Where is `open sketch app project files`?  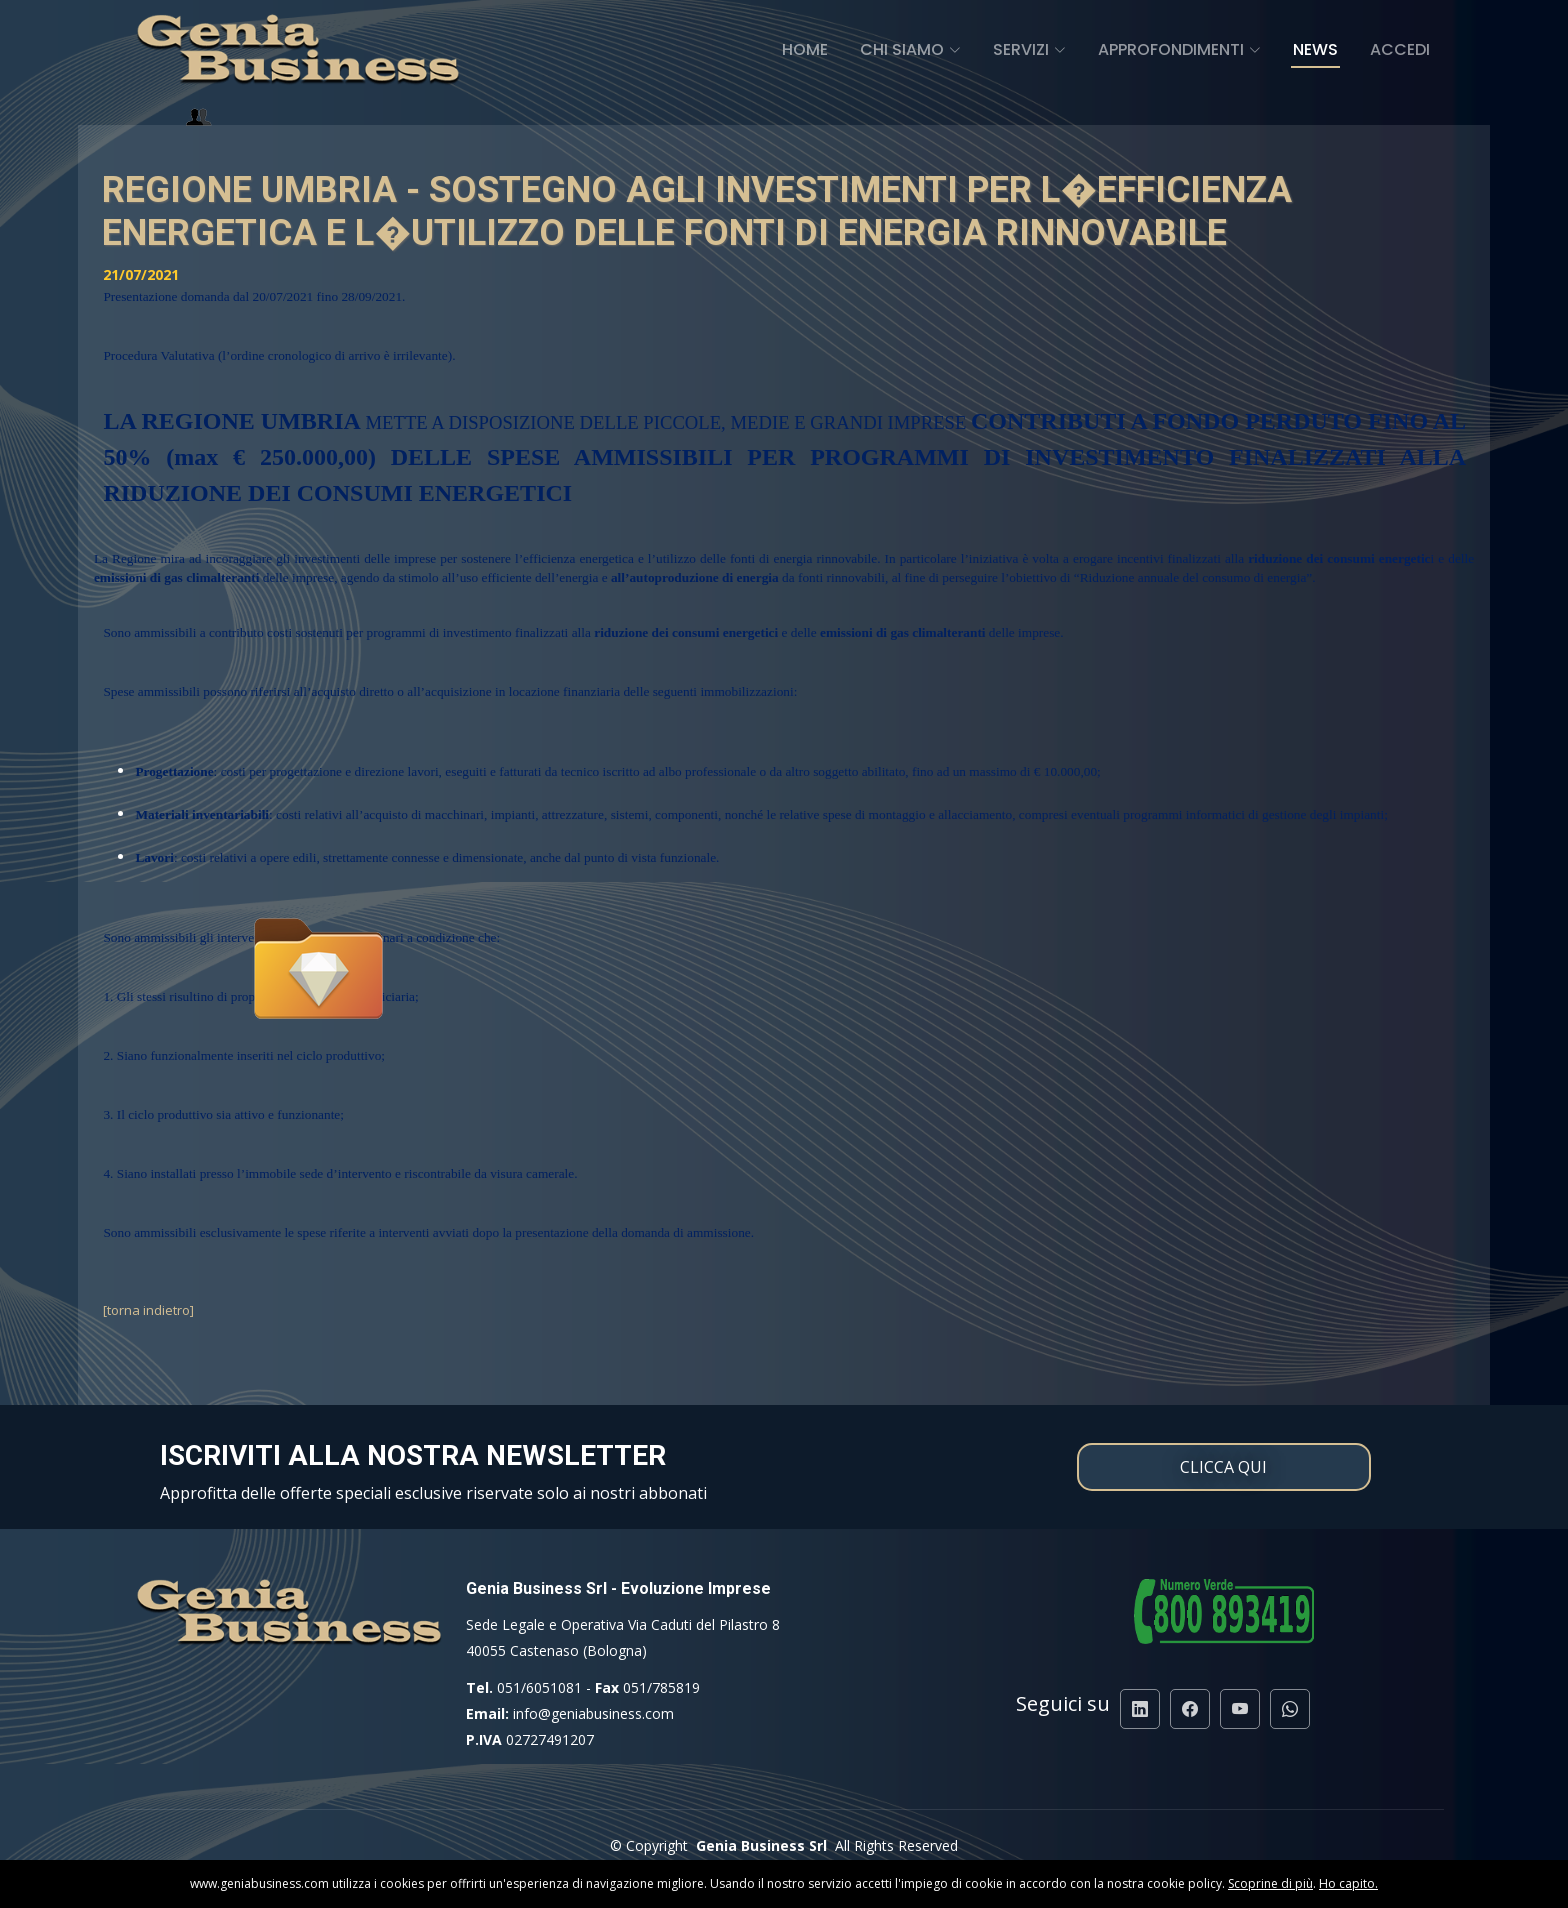 open sketch app project files is located at coordinates (318, 972).